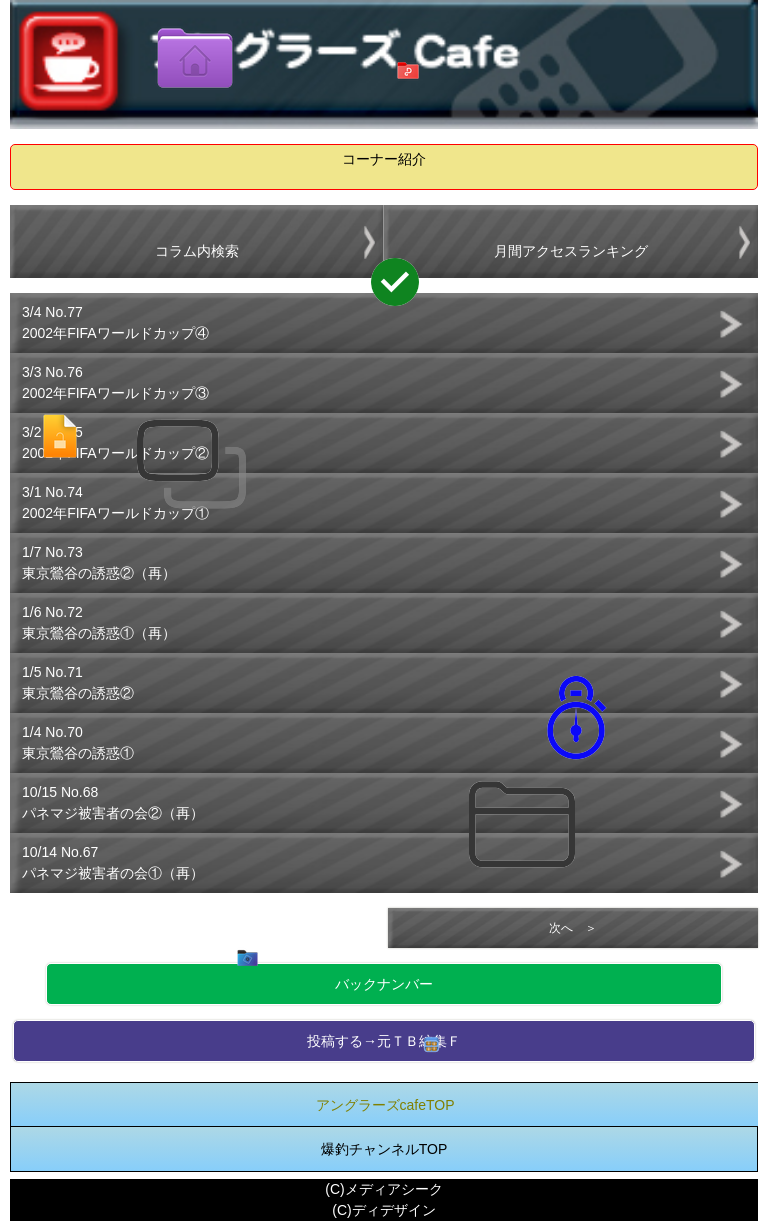  I want to click on open warehouse flatpak manager, so click(431, 1044).